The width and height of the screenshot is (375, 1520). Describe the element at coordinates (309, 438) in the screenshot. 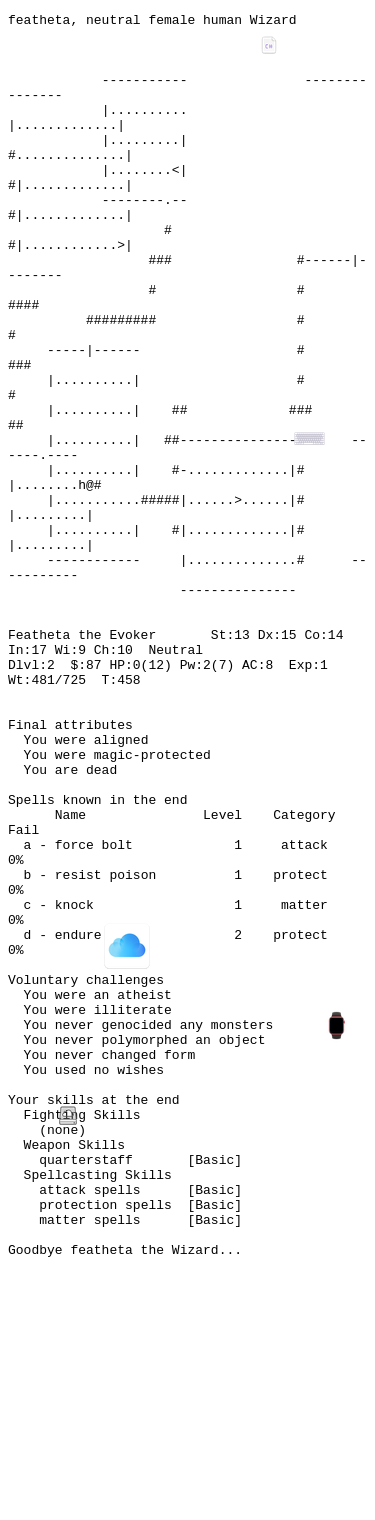

I see `connect a bluetooth keyboard` at that location.